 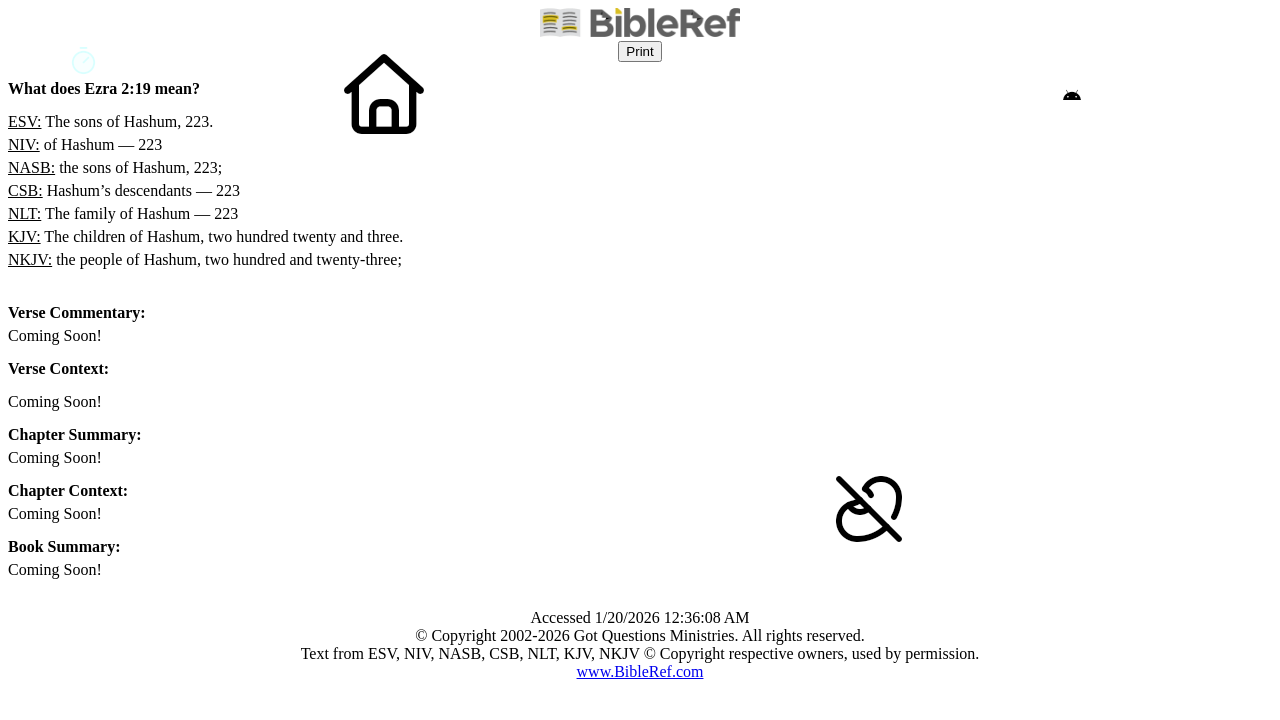 I want to click on android operating system logo, so click(x=1072, y=96).